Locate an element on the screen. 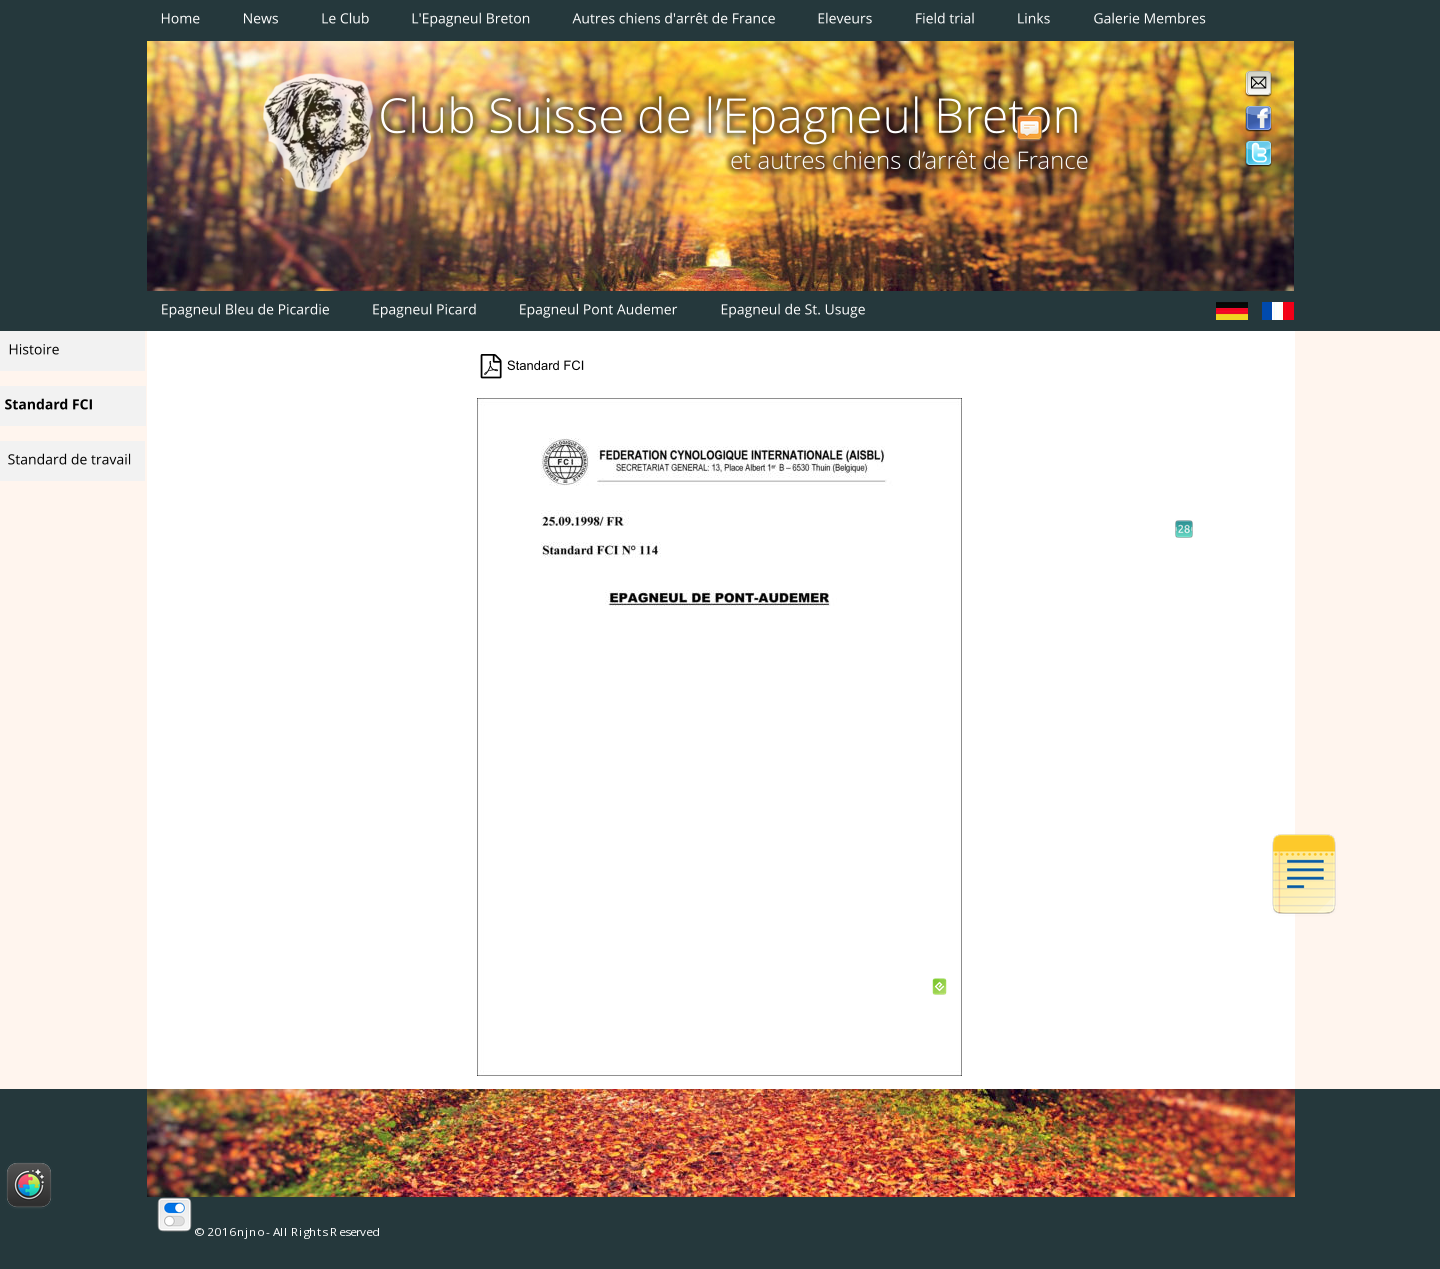 This screenshot has height=1269, width=1440. an epub ebook file is located at coordinates (939, 986).